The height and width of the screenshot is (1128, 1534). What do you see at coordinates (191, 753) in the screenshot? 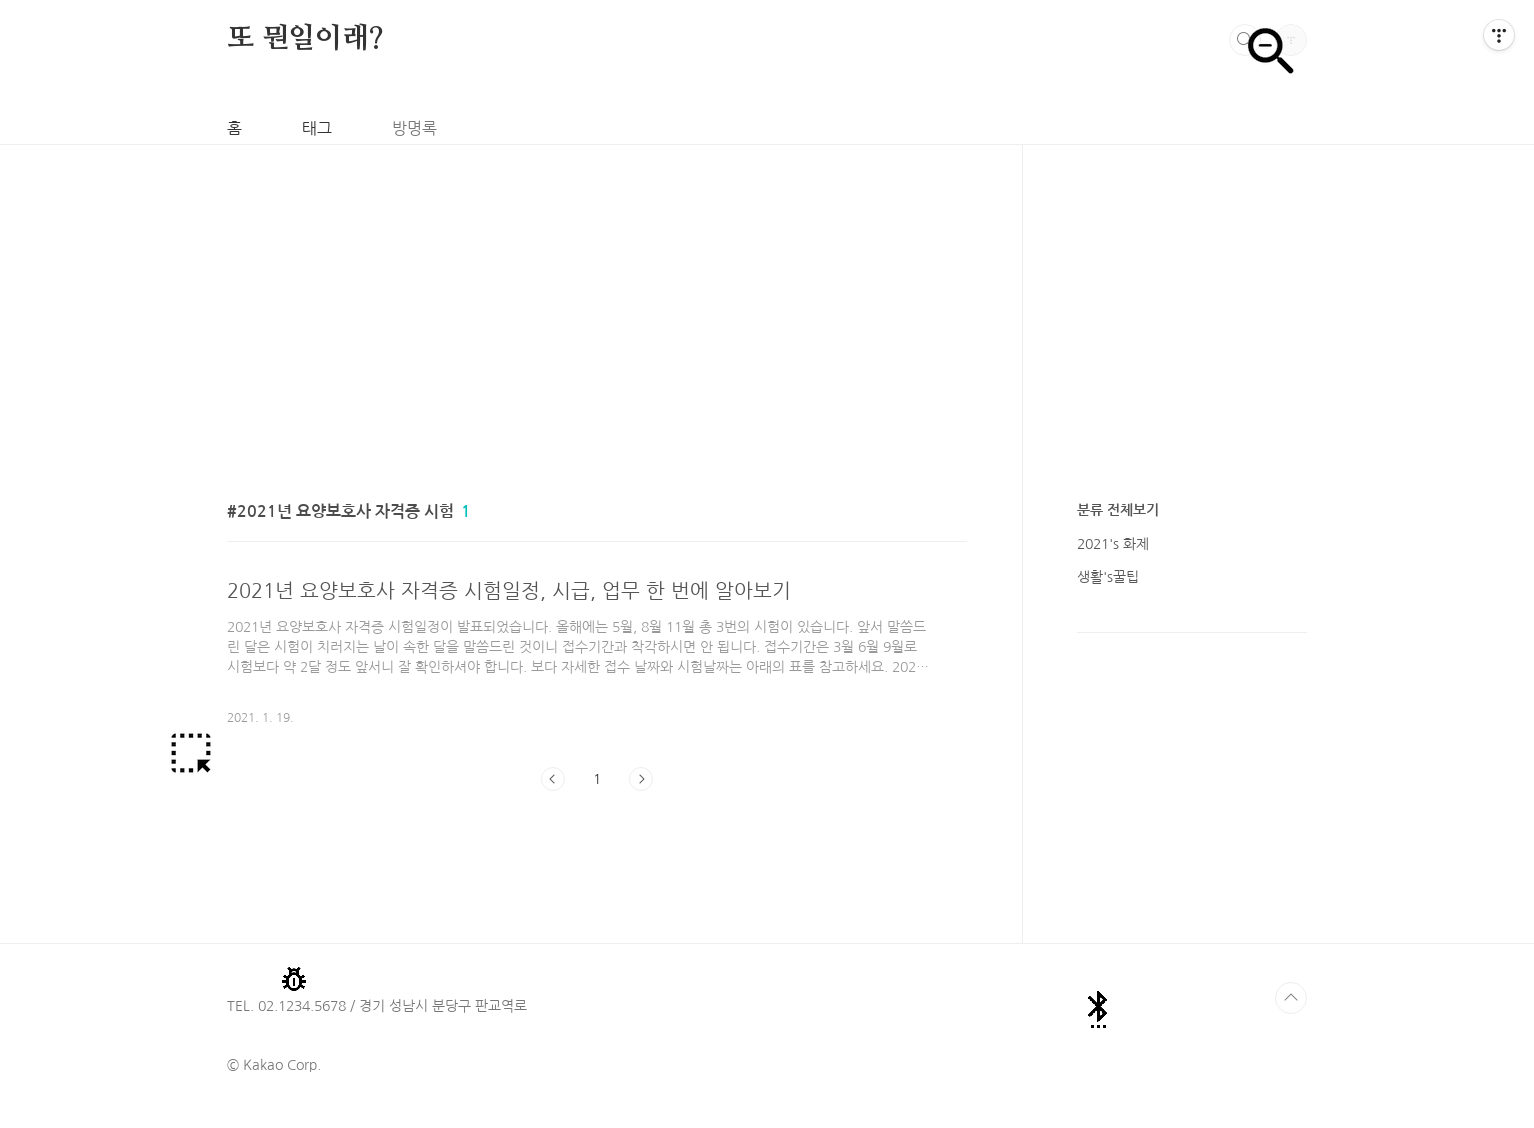
I see `select or highlight an area` at bounding box center [191, 753].